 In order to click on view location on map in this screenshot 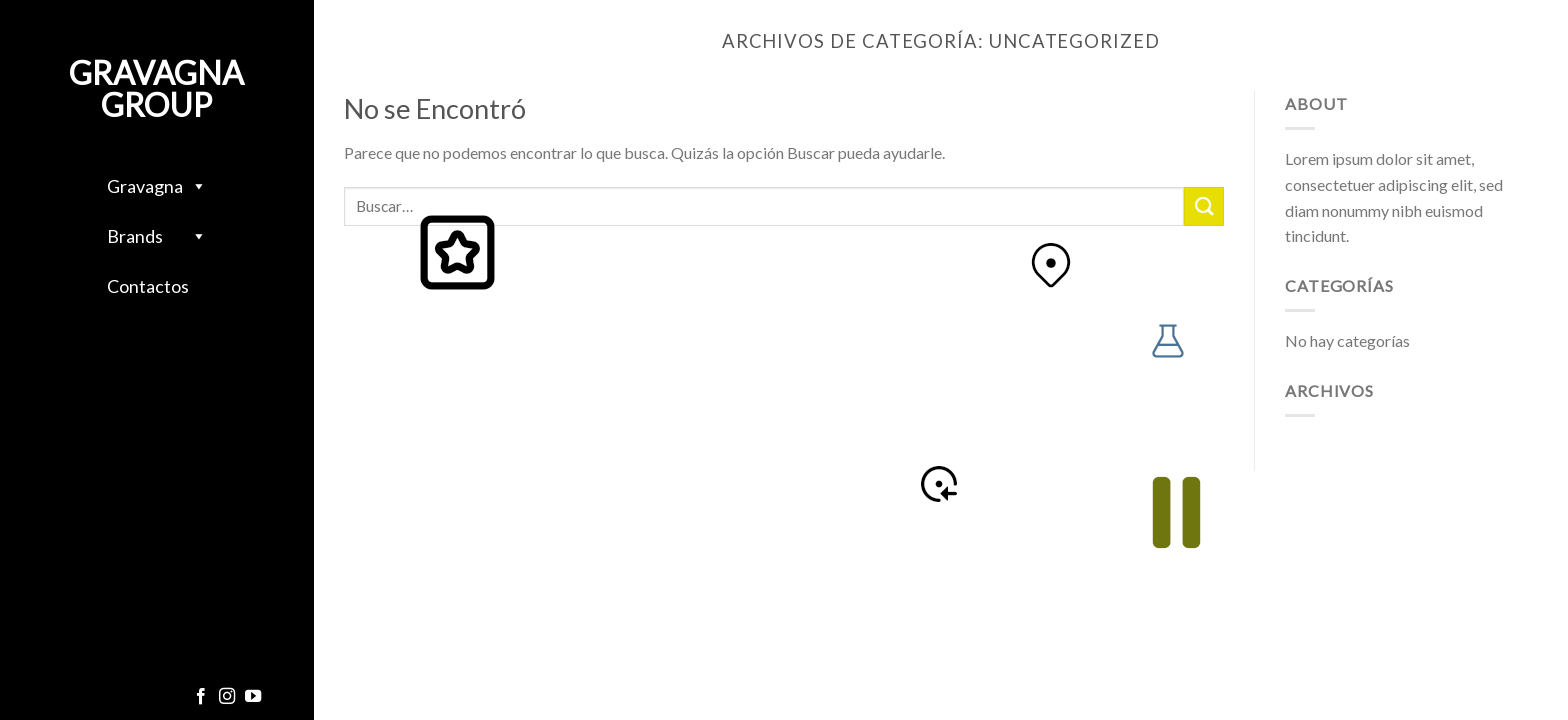, I will do `click(1051, 265)`.